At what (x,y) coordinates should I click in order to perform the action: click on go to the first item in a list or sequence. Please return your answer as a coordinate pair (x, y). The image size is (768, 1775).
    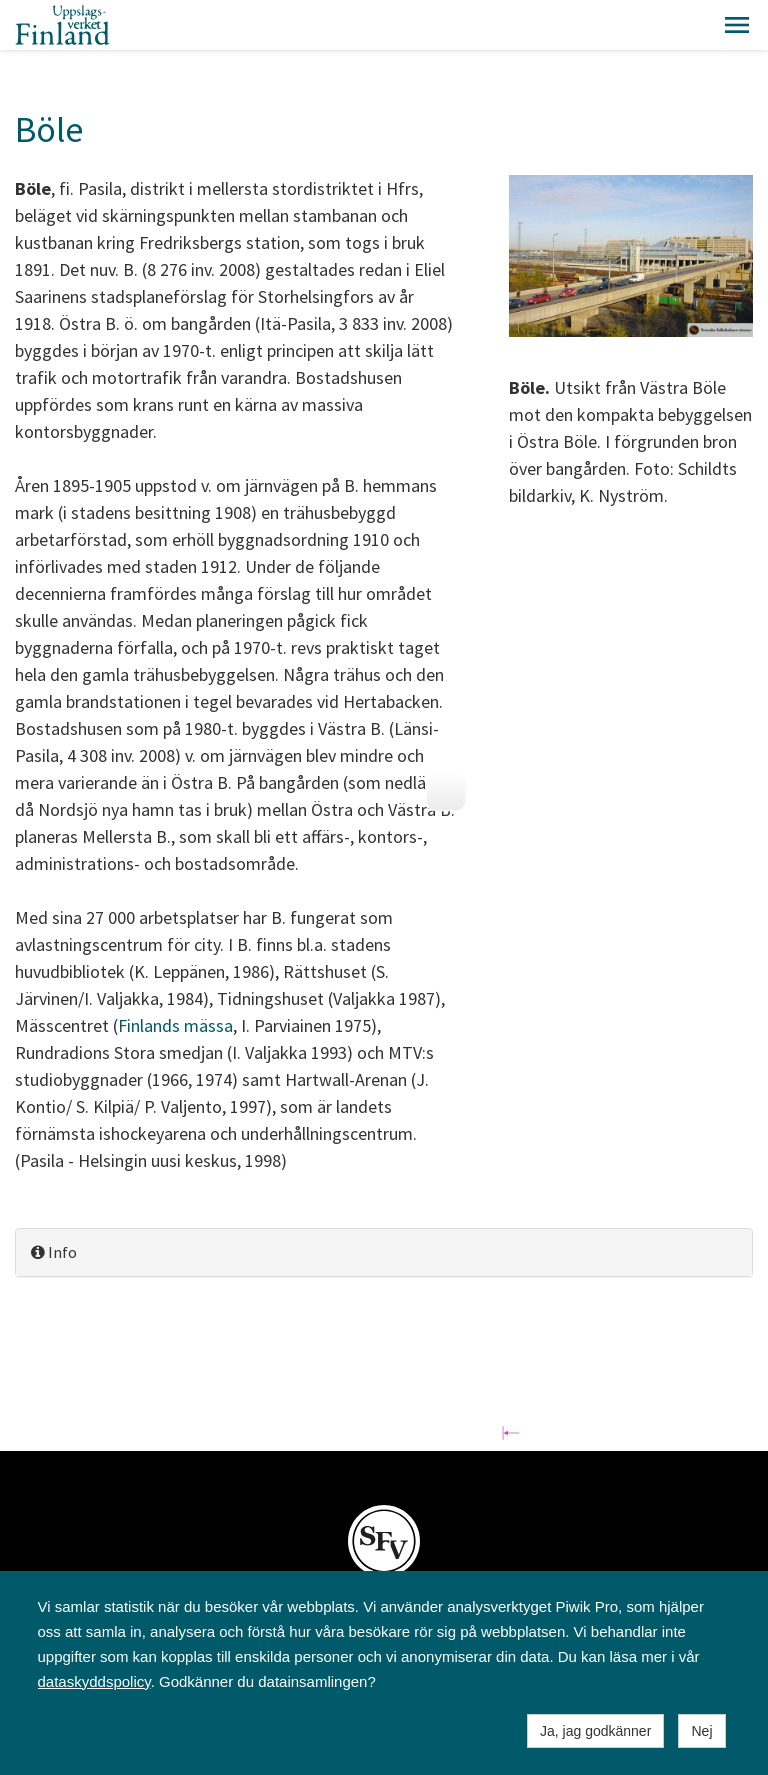
    Looking at the image, I should click on (511, 1433).